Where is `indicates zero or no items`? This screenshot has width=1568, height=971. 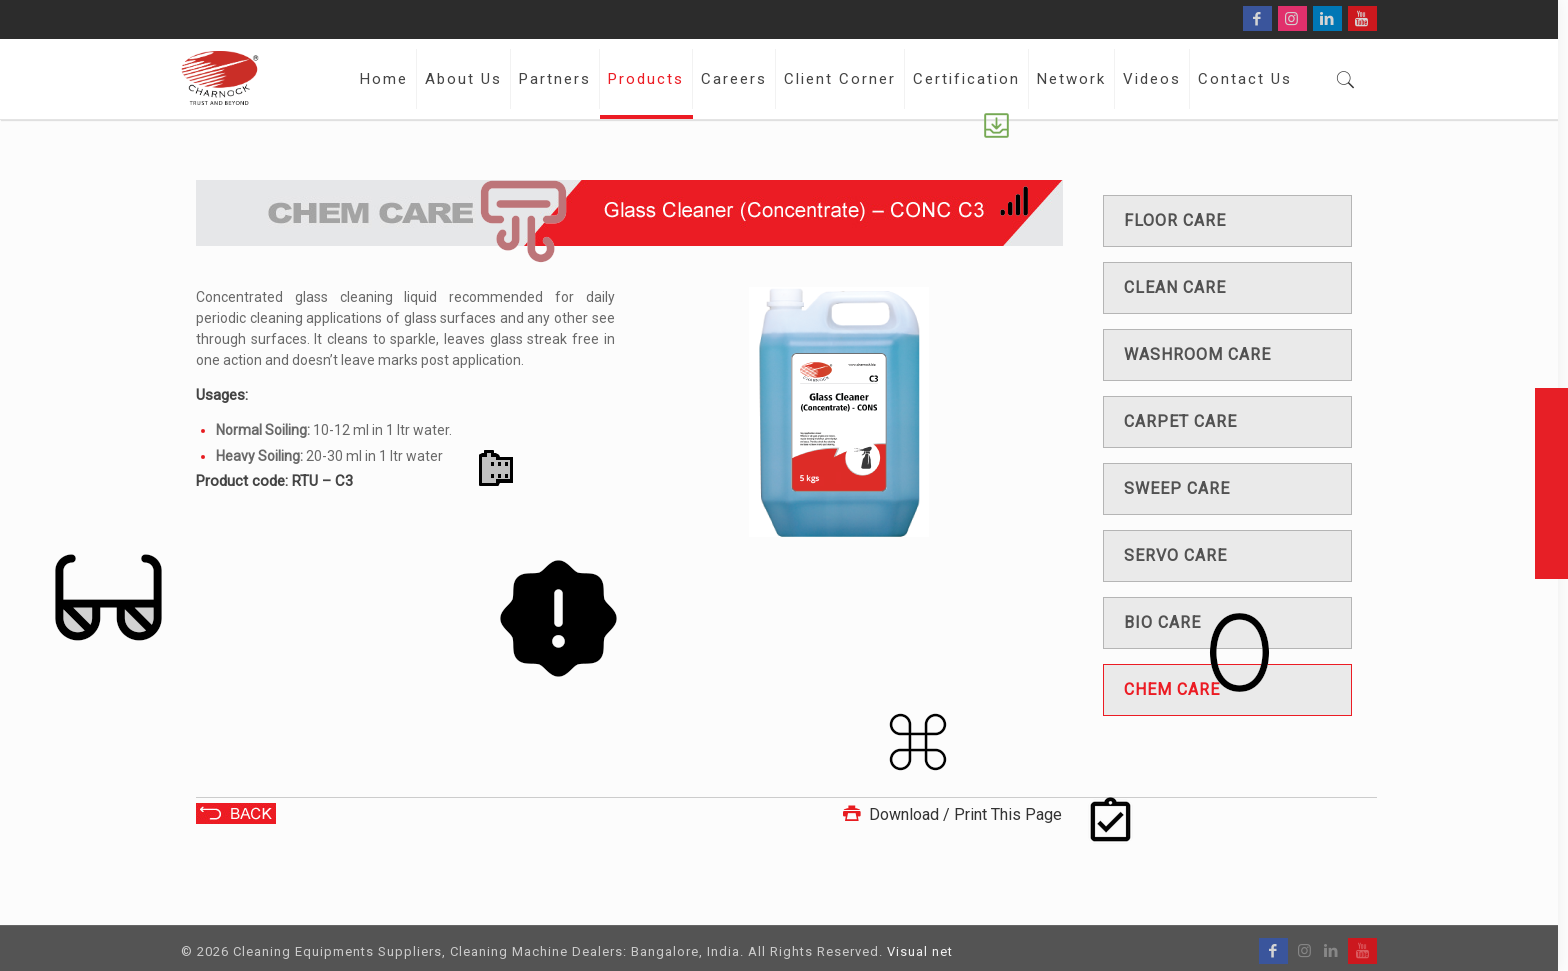 indicates zero or no items is located at coordinates (1239, 652).